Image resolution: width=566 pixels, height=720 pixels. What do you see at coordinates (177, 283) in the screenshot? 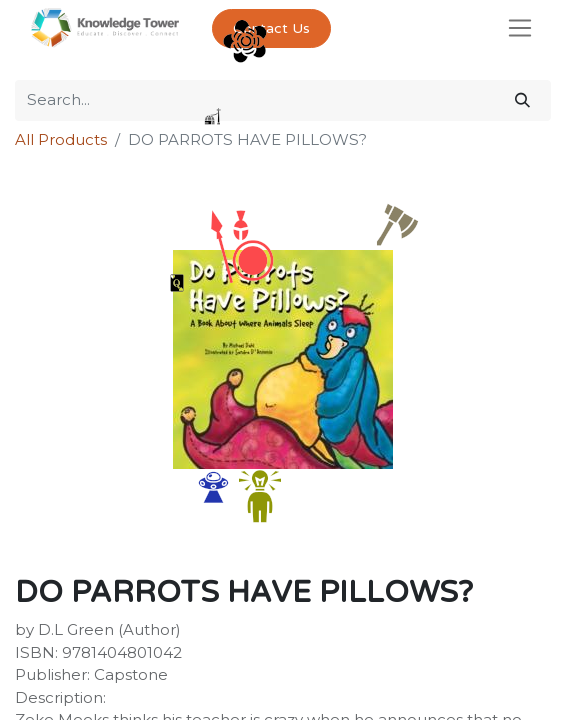
I see `queen of hearts playing card` at bounding box center [177, 283].